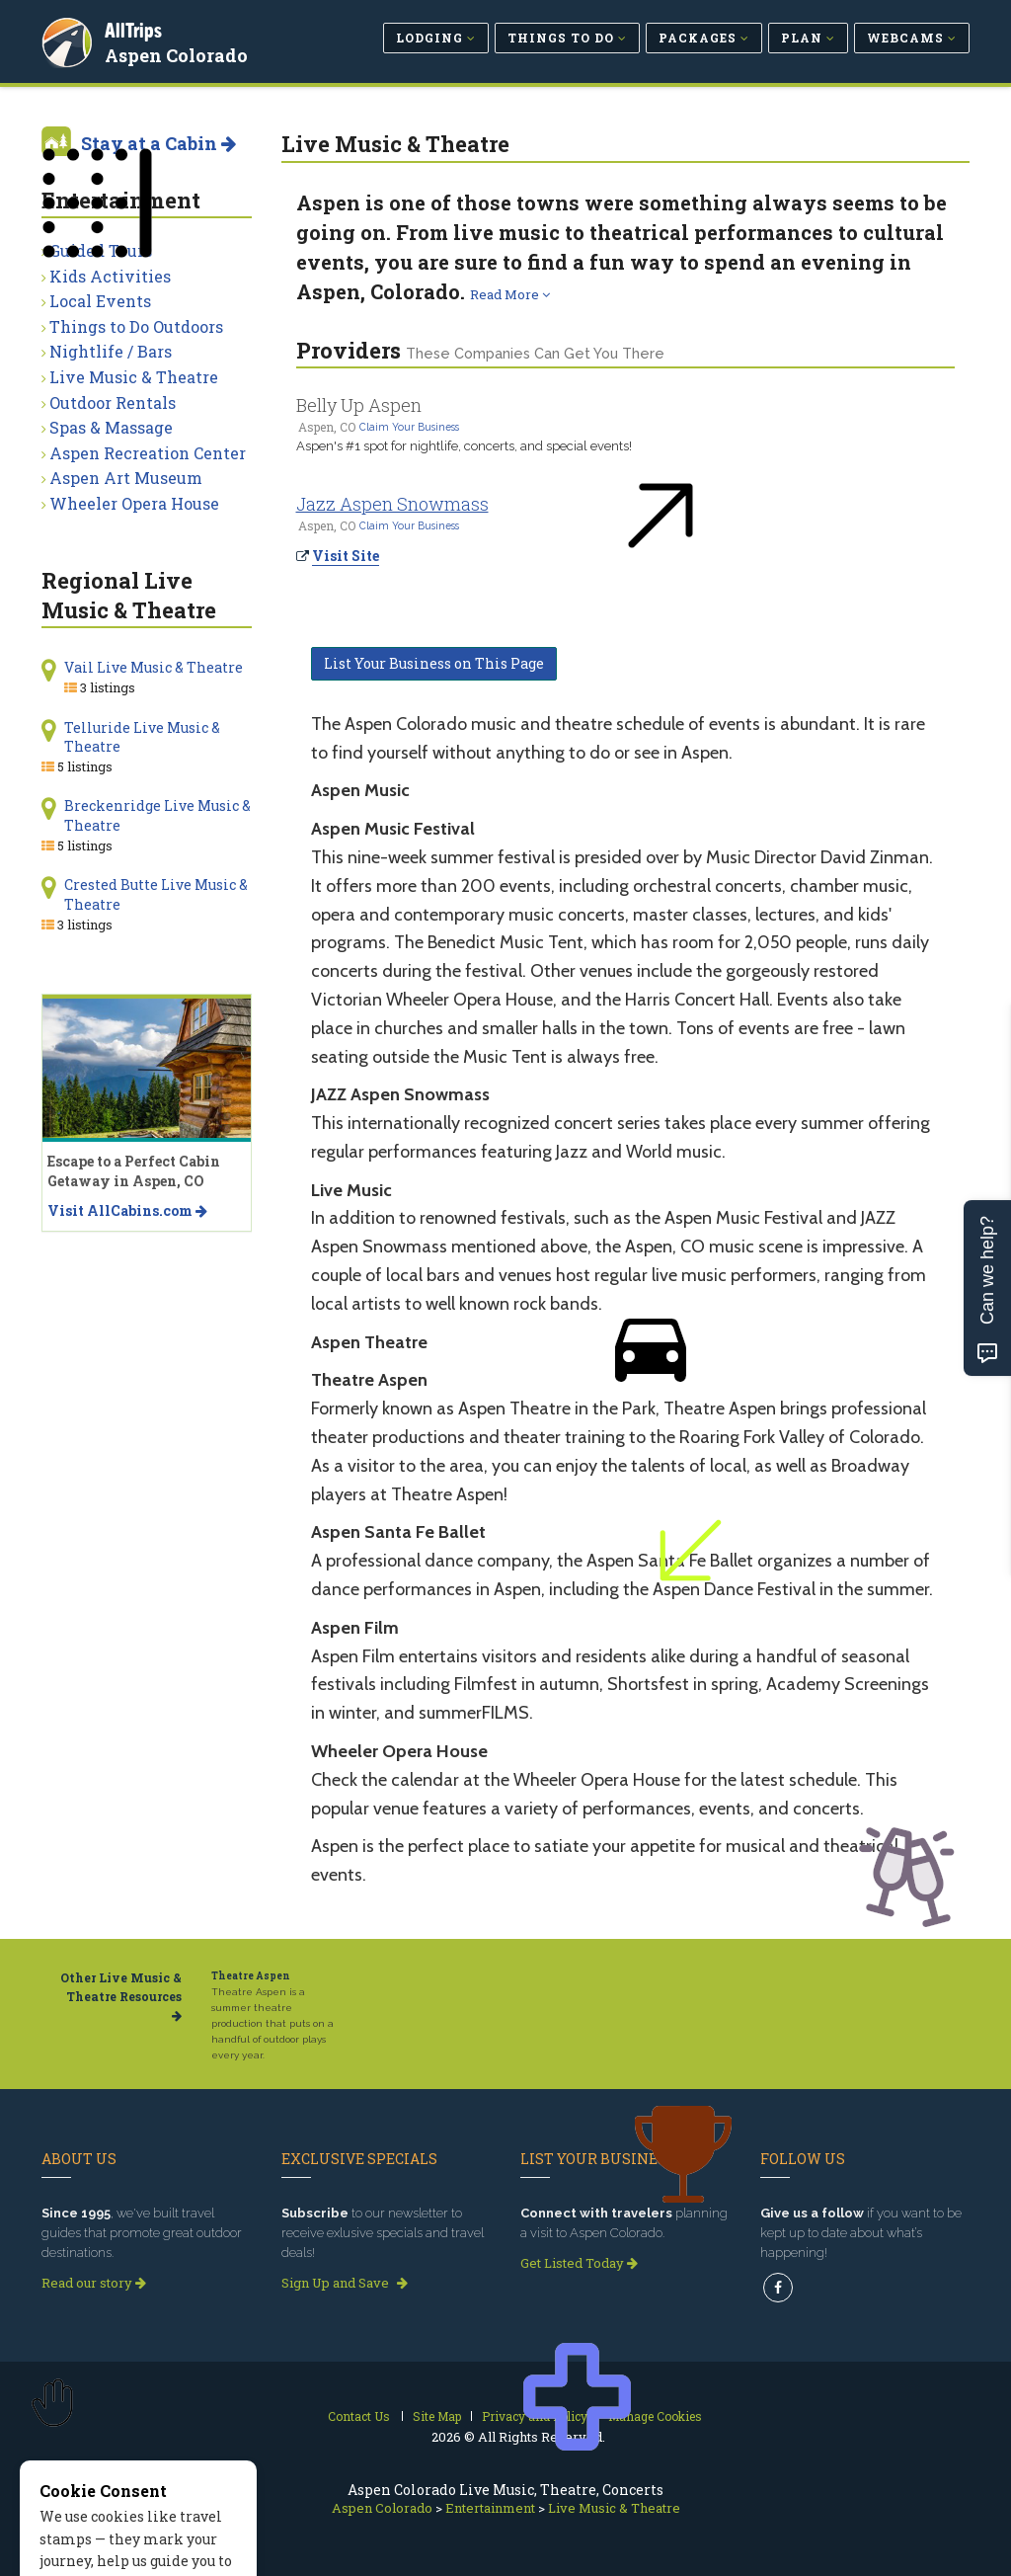 This screenshot has width=1011, height=2576. I want to click on navigate to previous or lower-left content, so click(690, 1550).